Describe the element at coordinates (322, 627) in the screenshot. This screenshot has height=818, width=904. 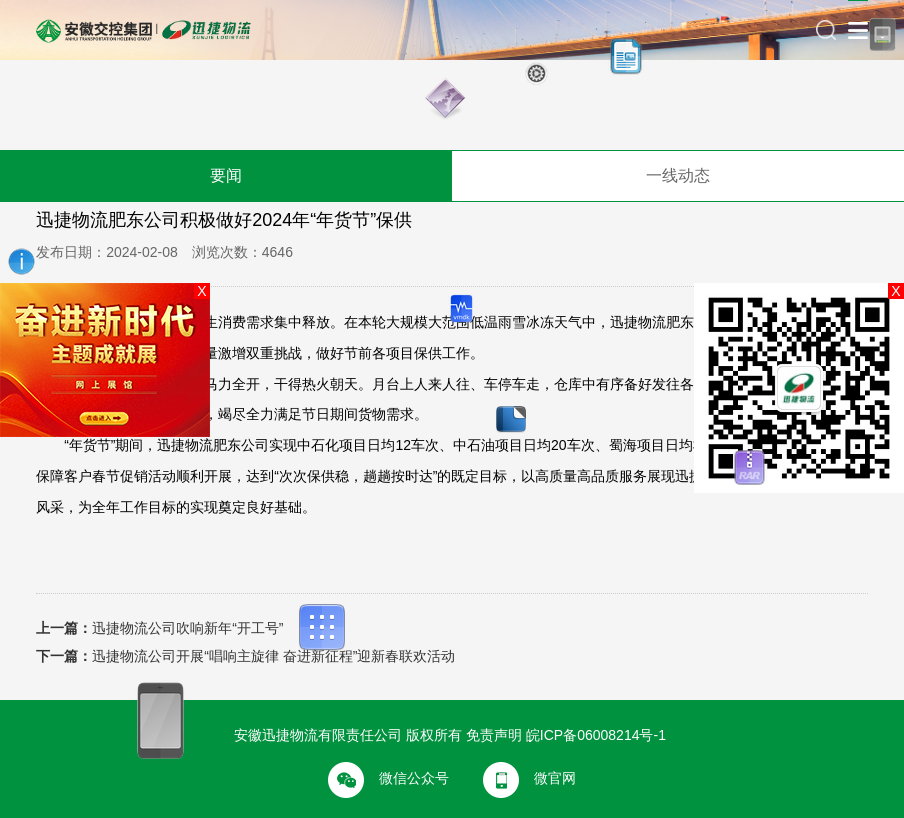
I see `view other applications` at that location.